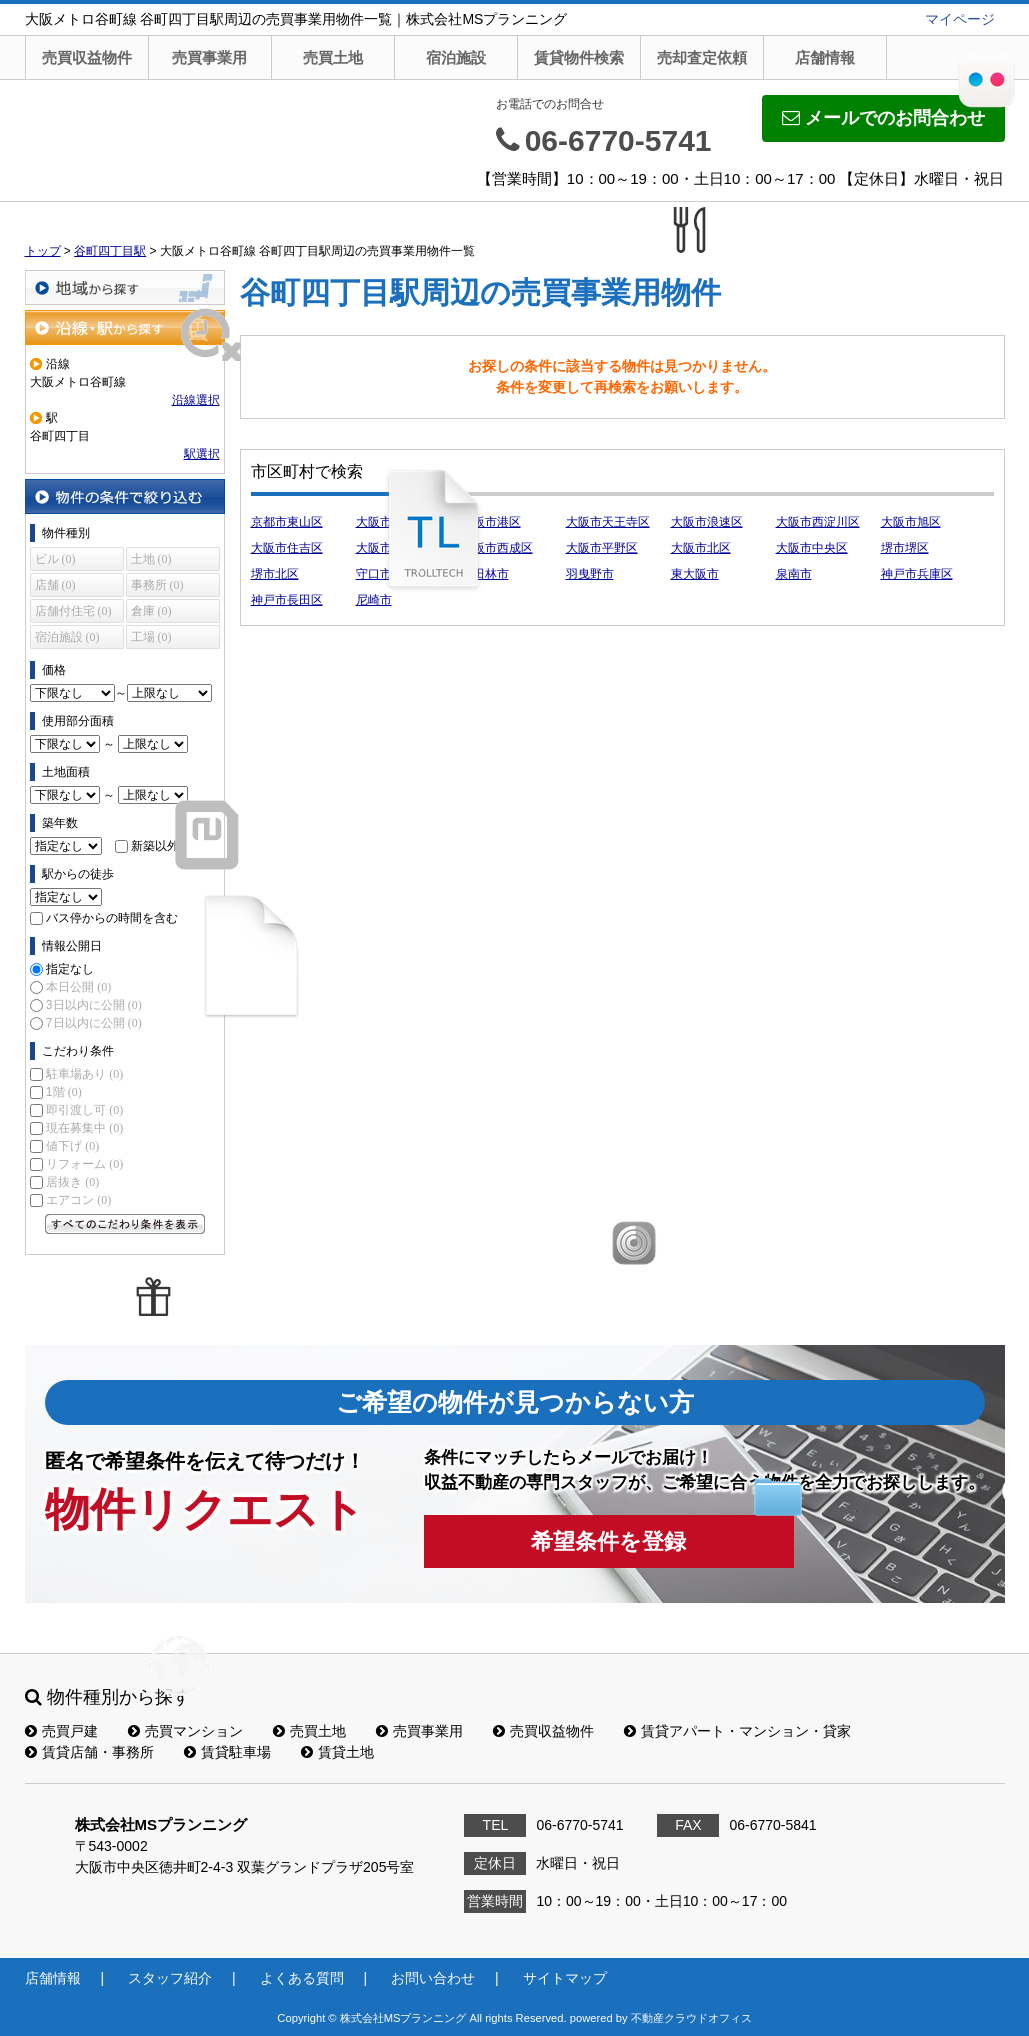 Image resolution: width=1029 pixels, height=2036 pixels. Describe the element at coordinates (986, 79) in the screenshot. I see `open the flickr app` at that location.